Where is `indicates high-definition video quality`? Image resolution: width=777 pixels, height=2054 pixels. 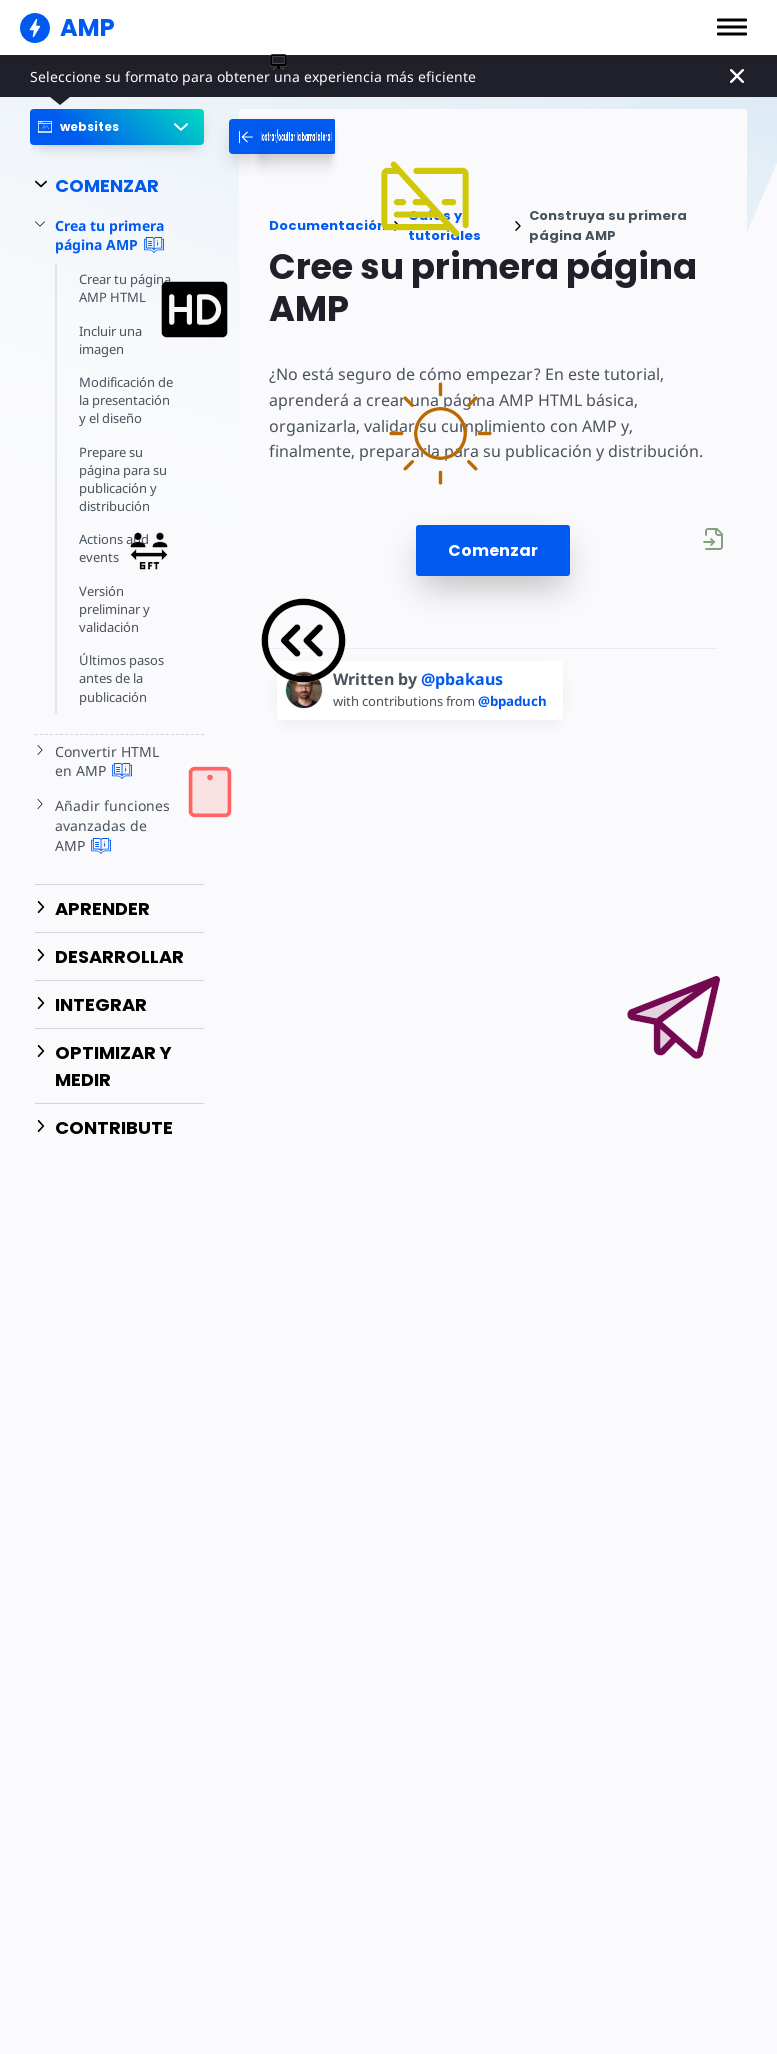 indicates high-definition video quality is located at coordinates (194, 309).